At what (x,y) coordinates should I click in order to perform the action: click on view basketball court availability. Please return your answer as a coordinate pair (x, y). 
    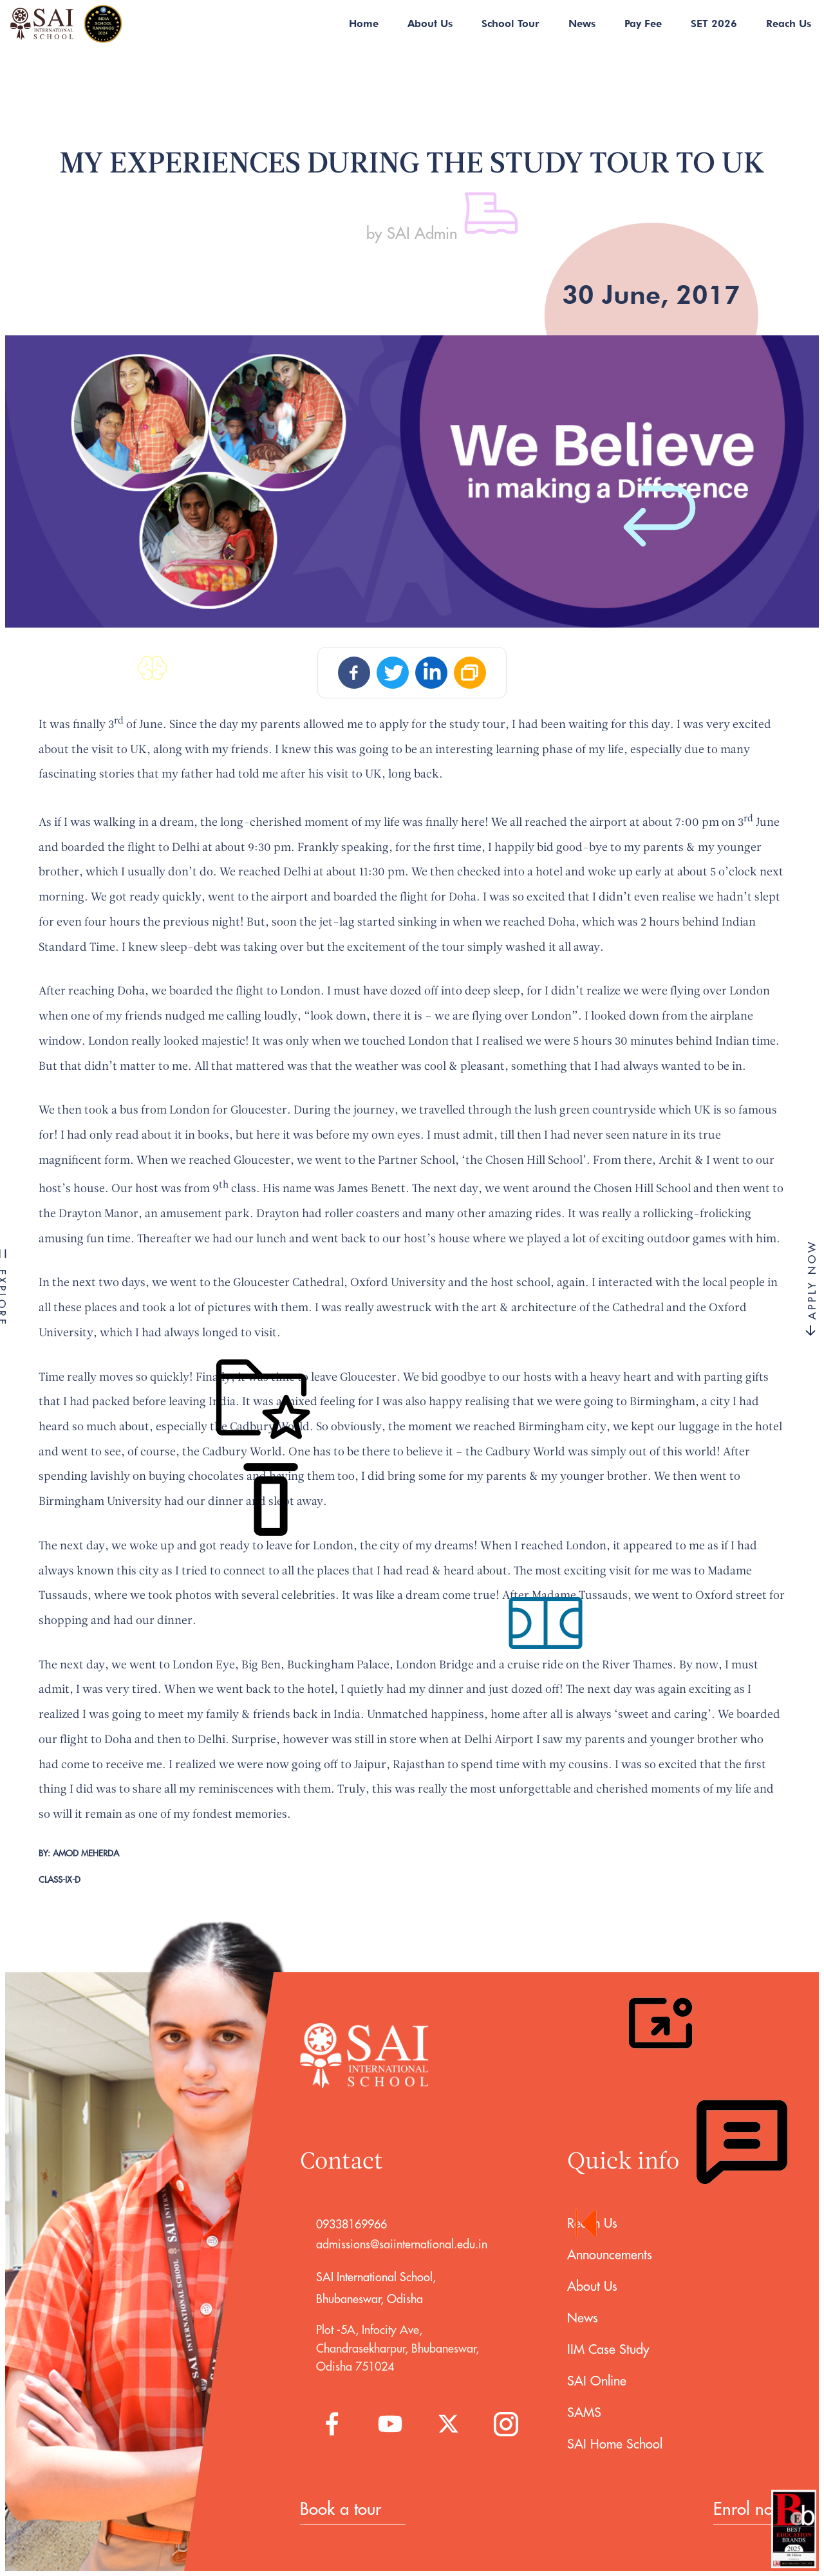
    Looking at the image, I should click on (545, 1623).